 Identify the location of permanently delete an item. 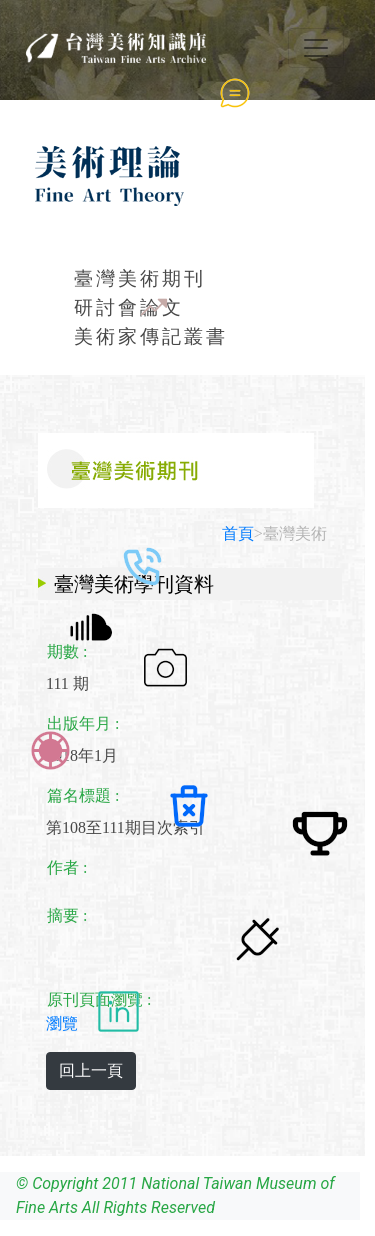
(189, 806).